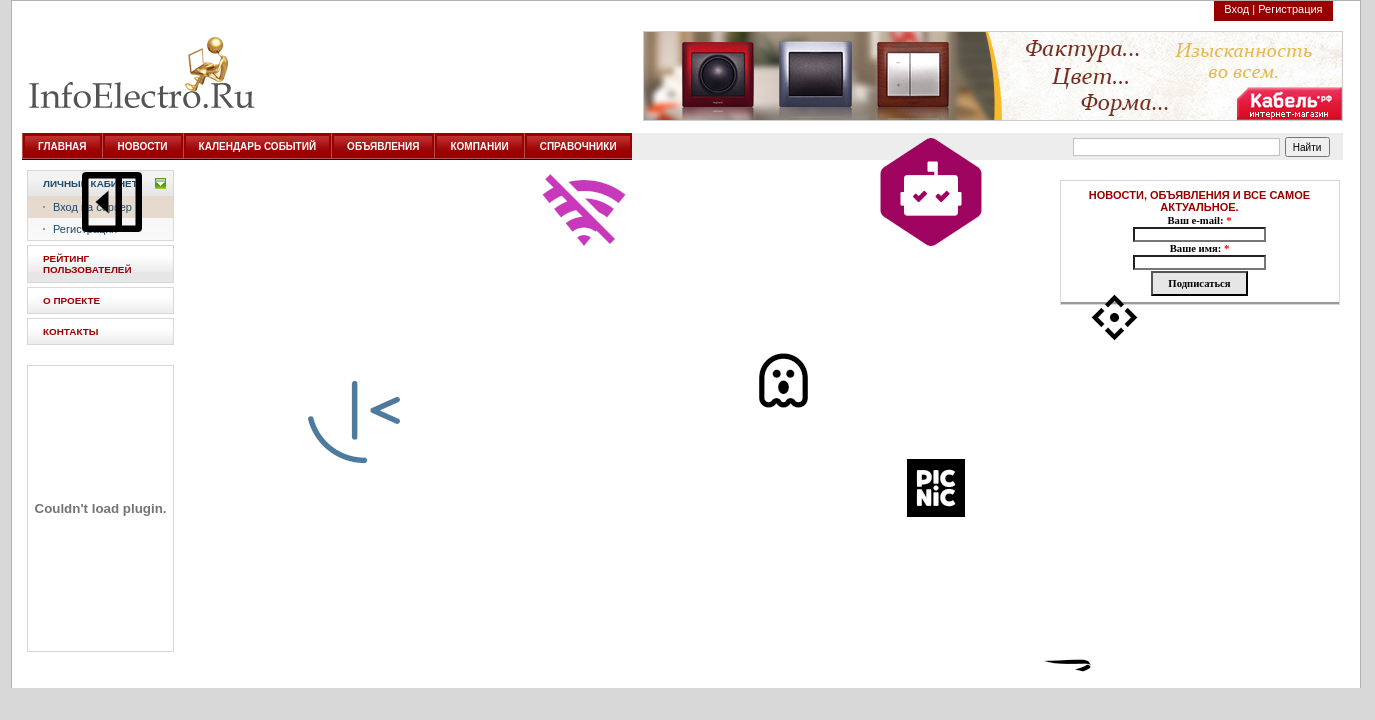  What do you see at coordinates (112, 202) in the screenshot?
I see `collapse the sidebar panel` at bounding box center [112, 202].